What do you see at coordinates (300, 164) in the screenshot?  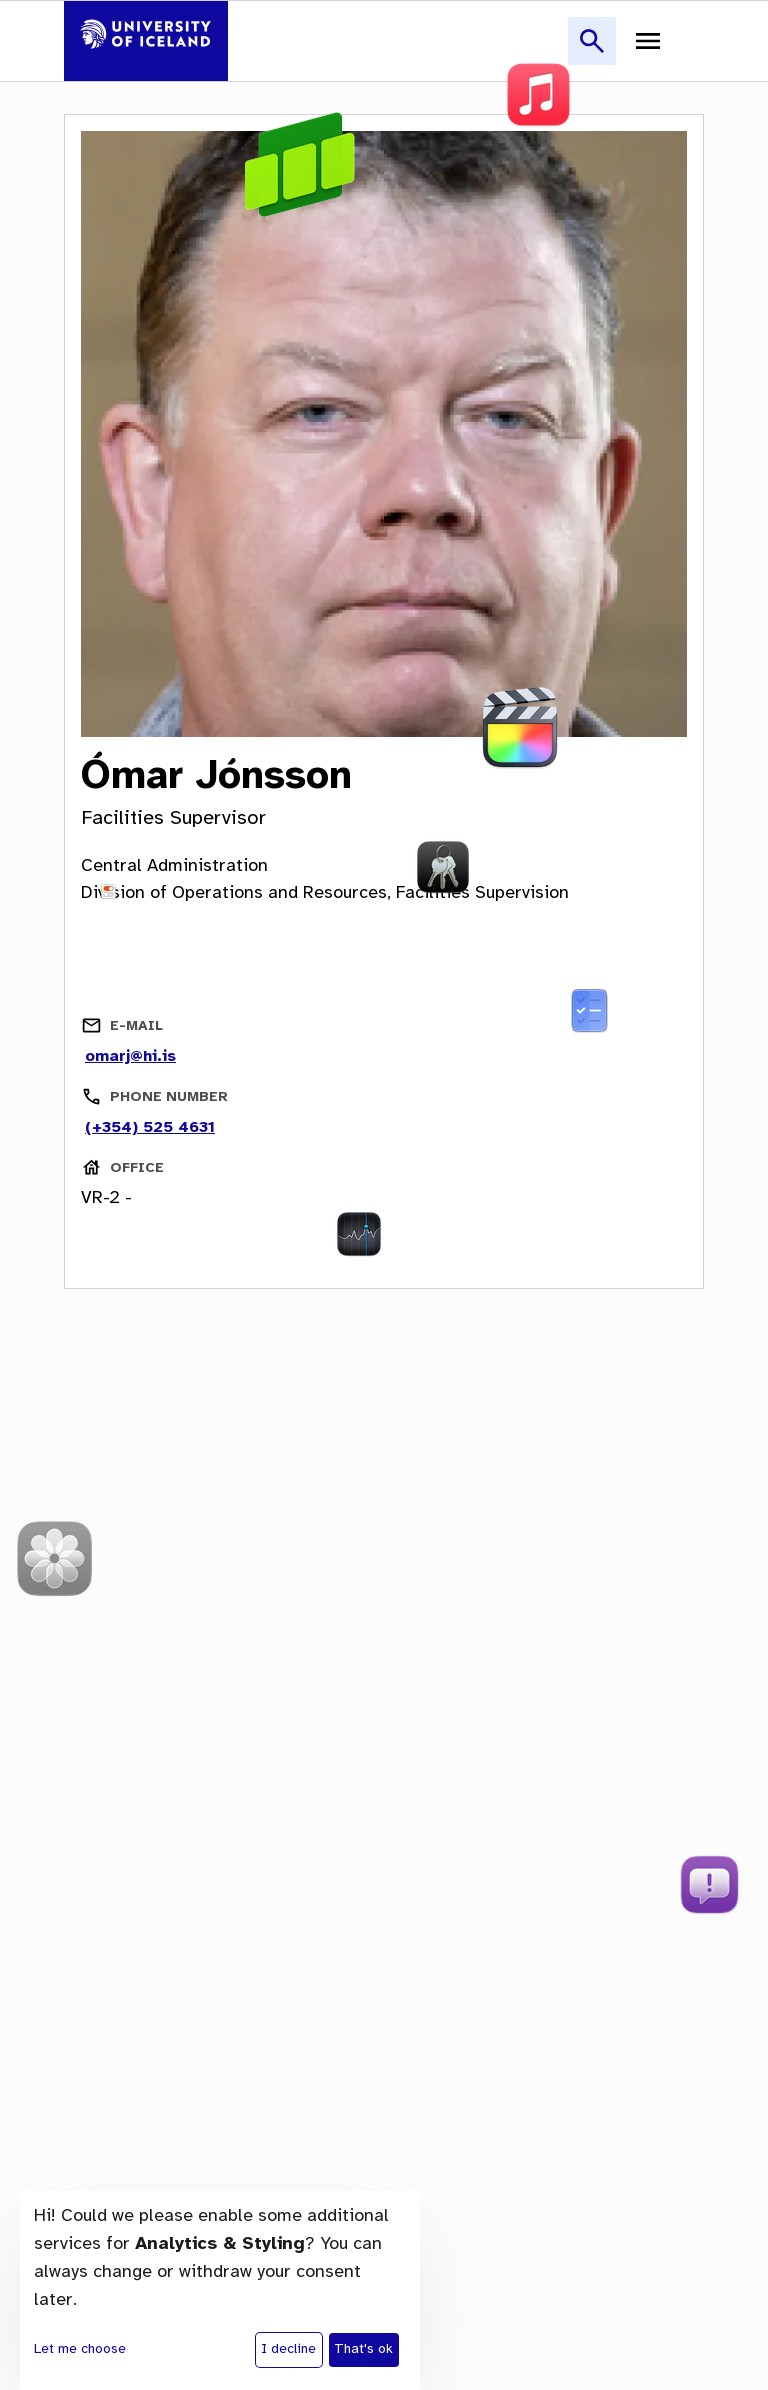 I see `open xbox game bar` at bounding box center [300, 164].